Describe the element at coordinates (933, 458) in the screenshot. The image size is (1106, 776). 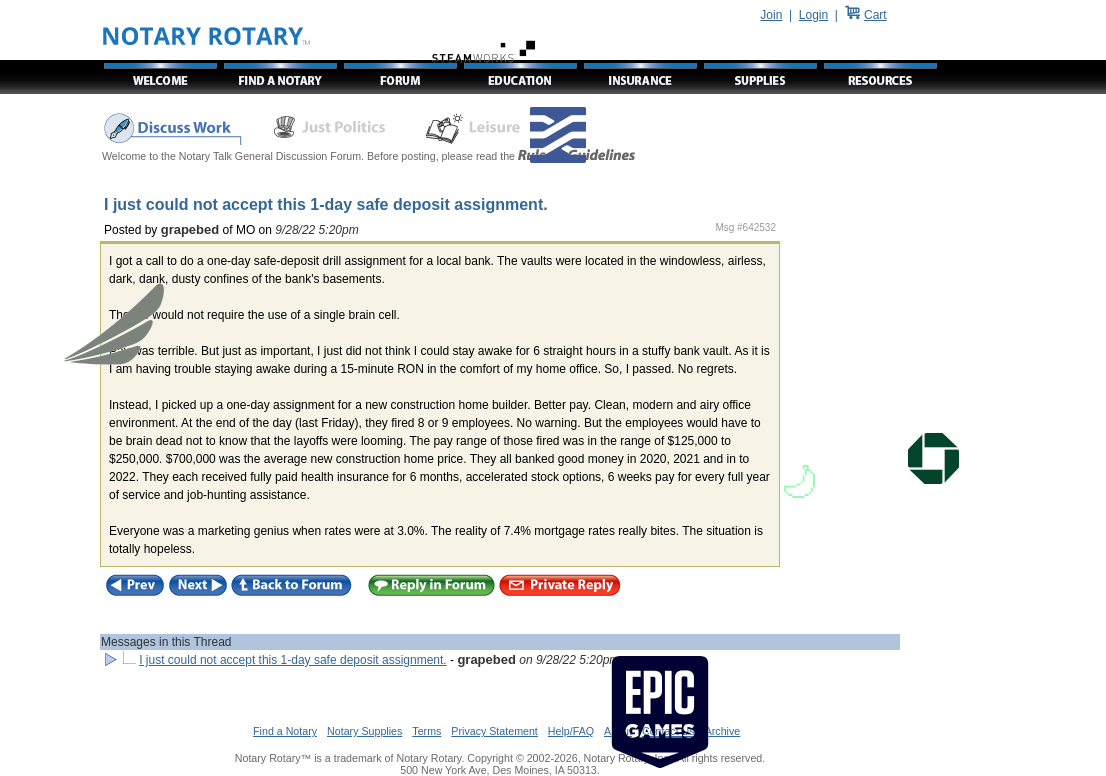
I see `open the Chase banking app` at that location.